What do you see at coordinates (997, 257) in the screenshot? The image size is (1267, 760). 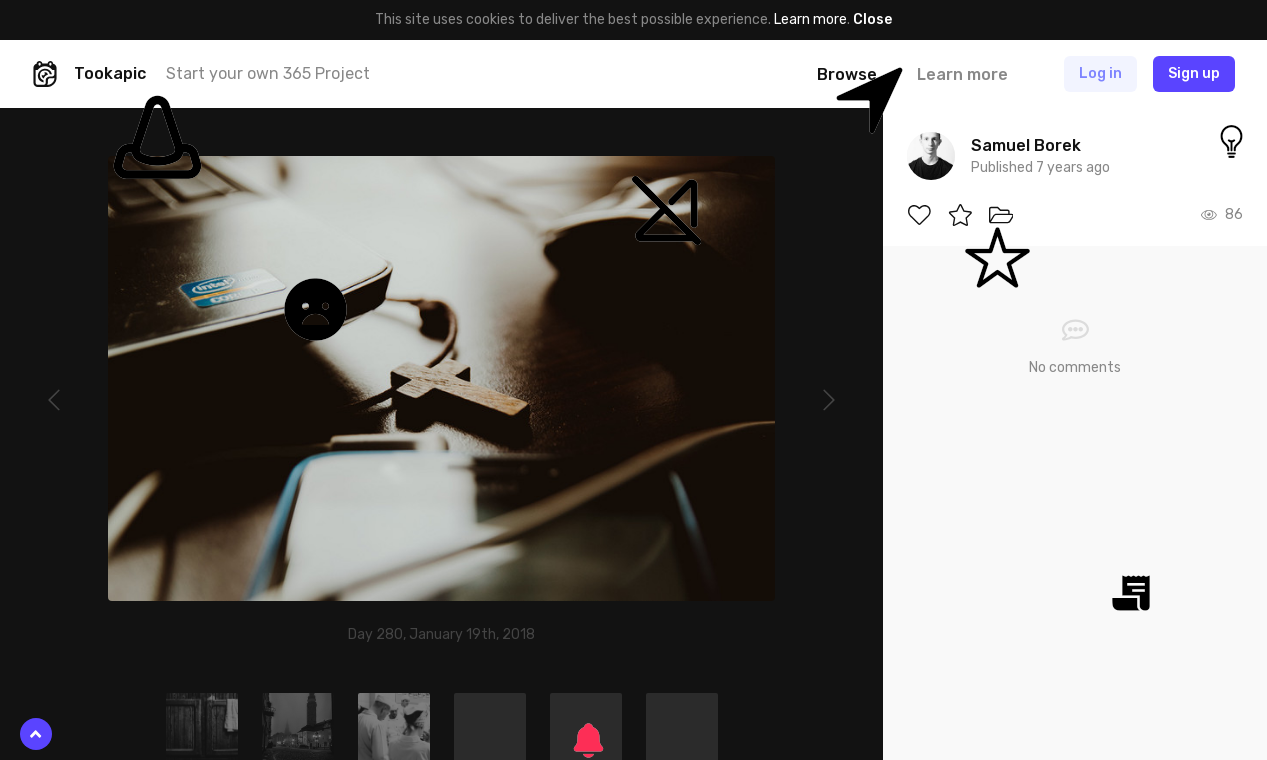 I see `add to favorites` at bounding box center [997, 257].